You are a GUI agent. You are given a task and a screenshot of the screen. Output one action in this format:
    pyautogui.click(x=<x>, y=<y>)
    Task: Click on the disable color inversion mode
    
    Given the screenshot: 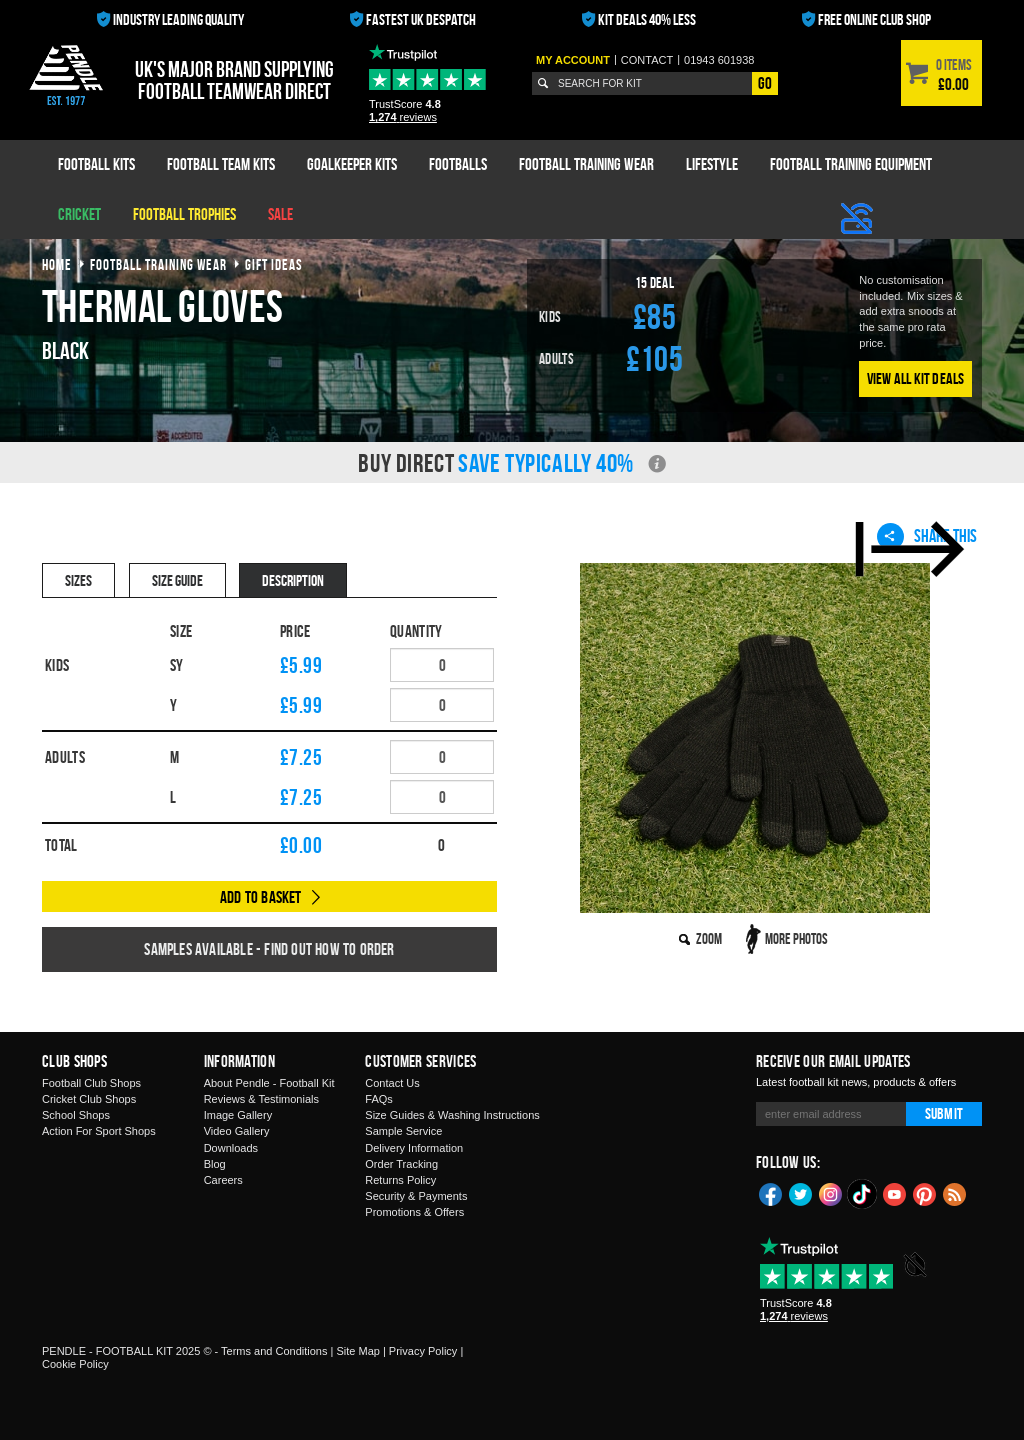 What is the action you would take?
    pyautogui.click(x=915, y=1264)
    